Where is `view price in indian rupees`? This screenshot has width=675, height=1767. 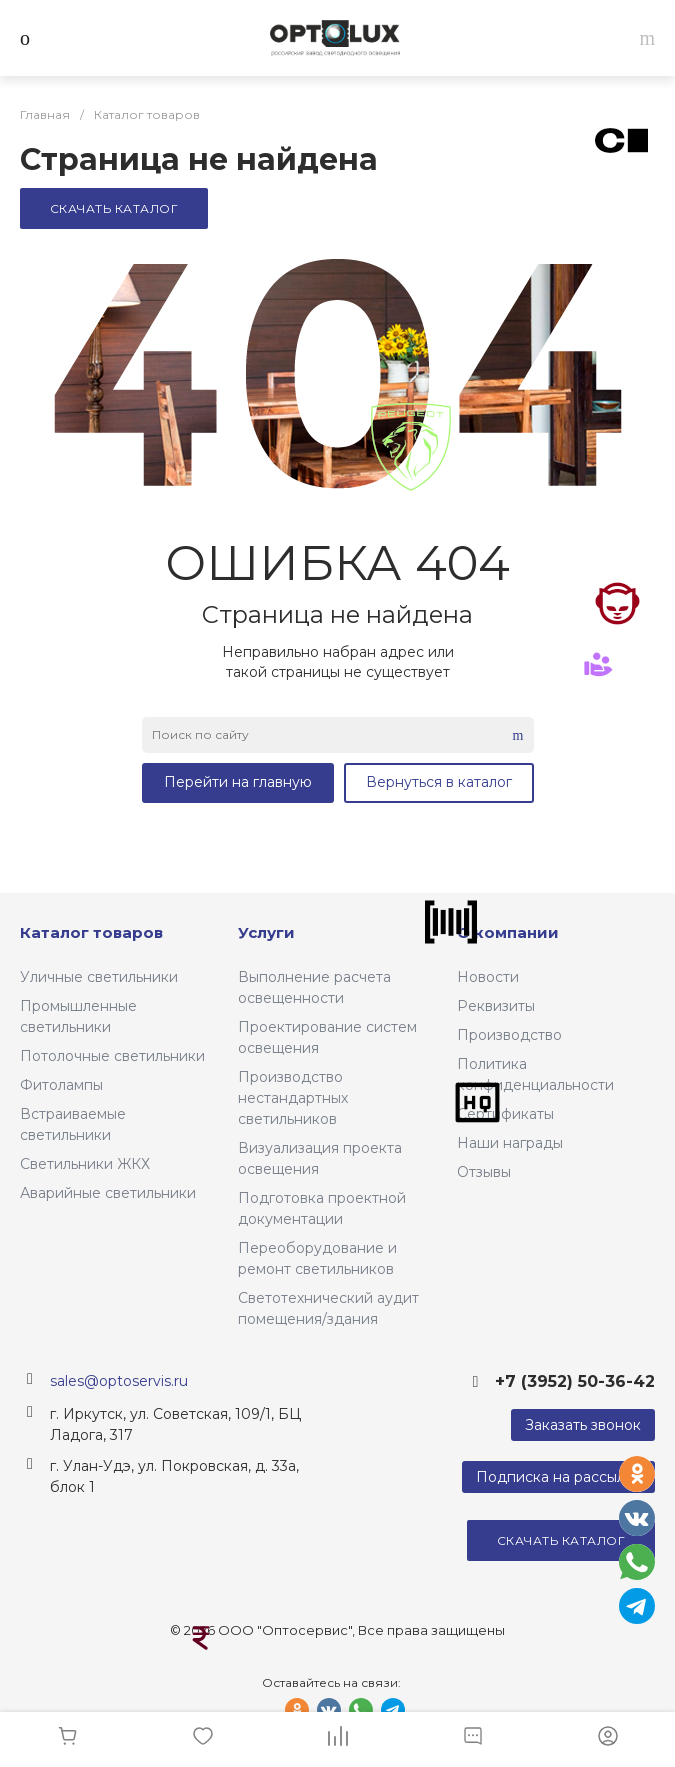 view price in indian rupees is located at coordinates (201, 1638).